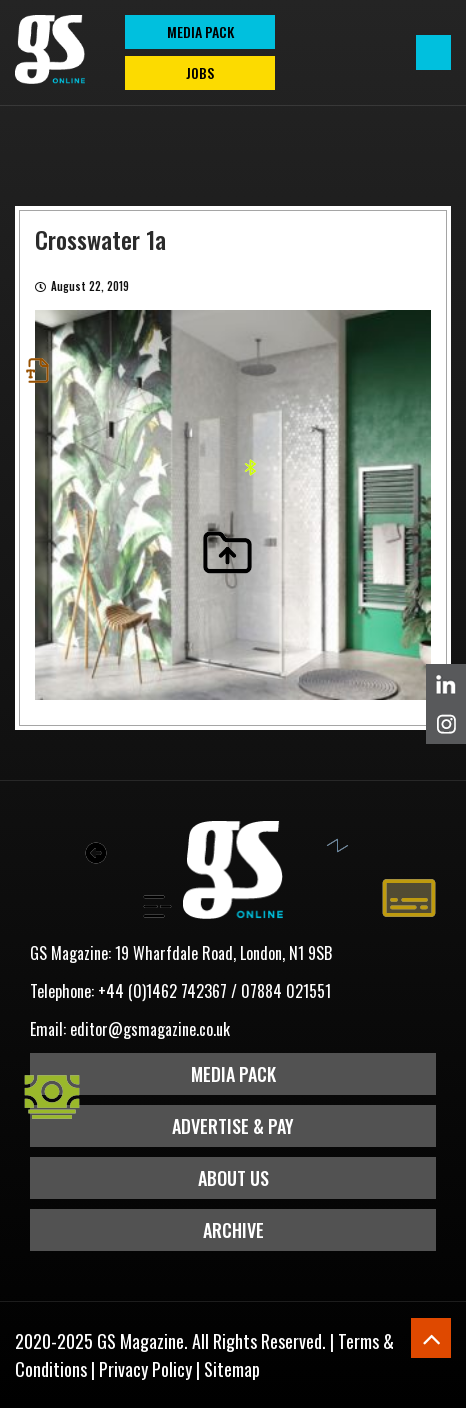 The image size is (466, 1408). Describe the element at coordinates (250, 467) in the screenshot. I see `toggle bluetooth connectivity on or off` at that location.